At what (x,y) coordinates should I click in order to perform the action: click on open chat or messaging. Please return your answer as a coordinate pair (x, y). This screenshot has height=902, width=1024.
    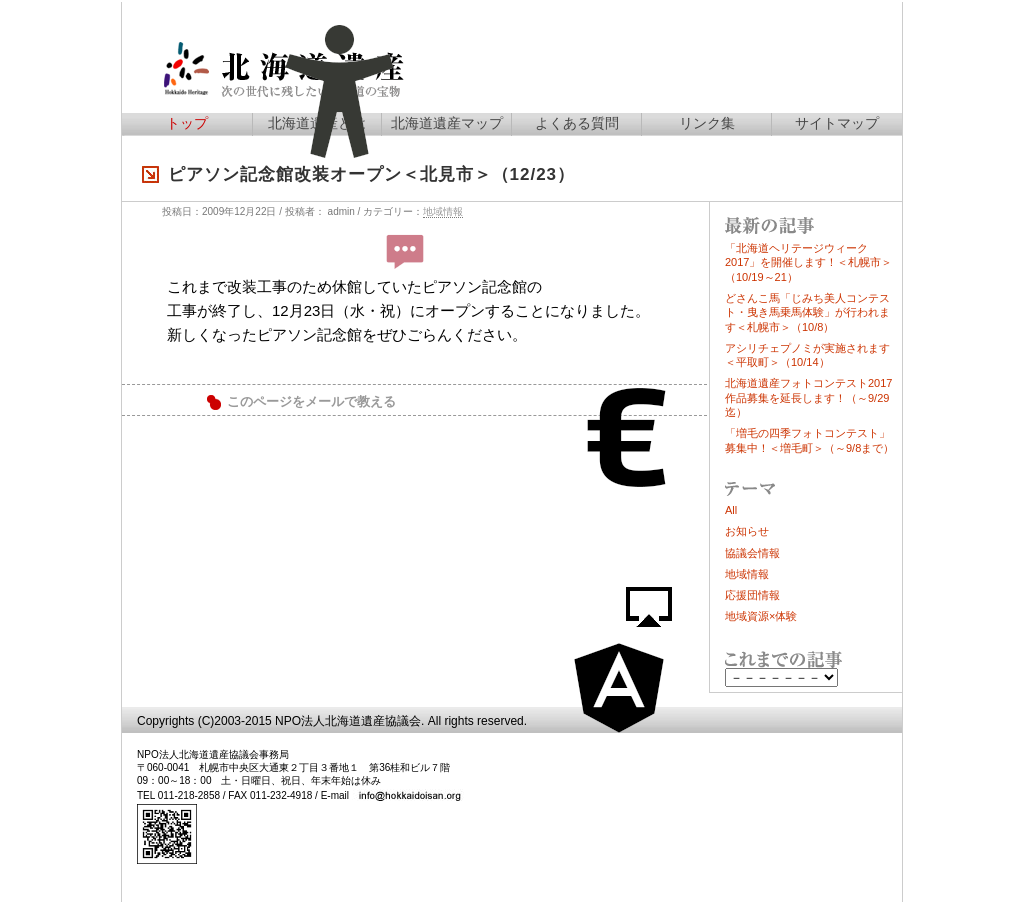
    Looking at the image, I should click on (405, 252).